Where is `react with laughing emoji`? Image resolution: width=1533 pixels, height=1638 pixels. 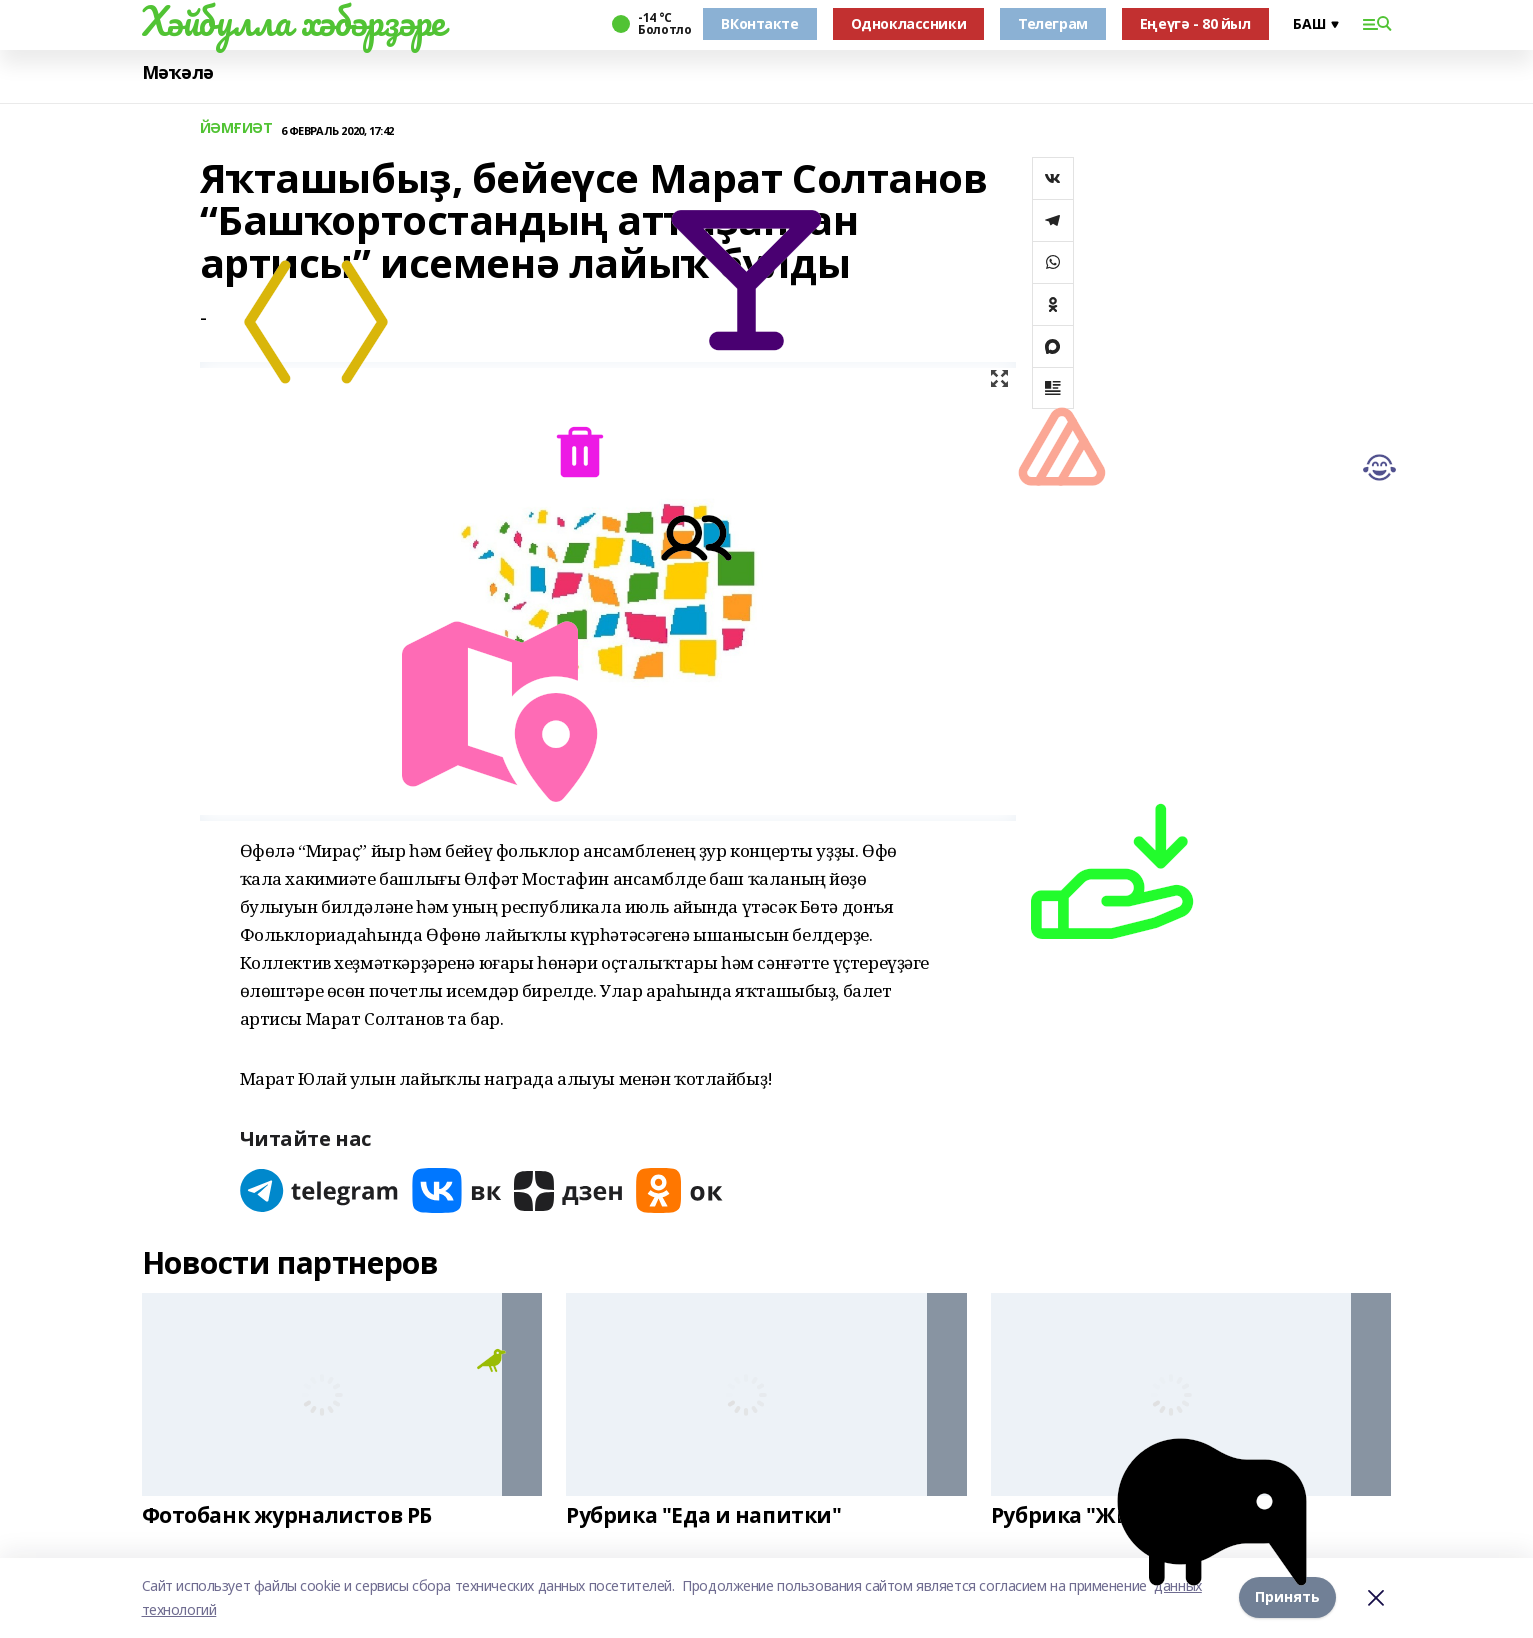
react with laughing emoji is located at coordinates (1379, 467).